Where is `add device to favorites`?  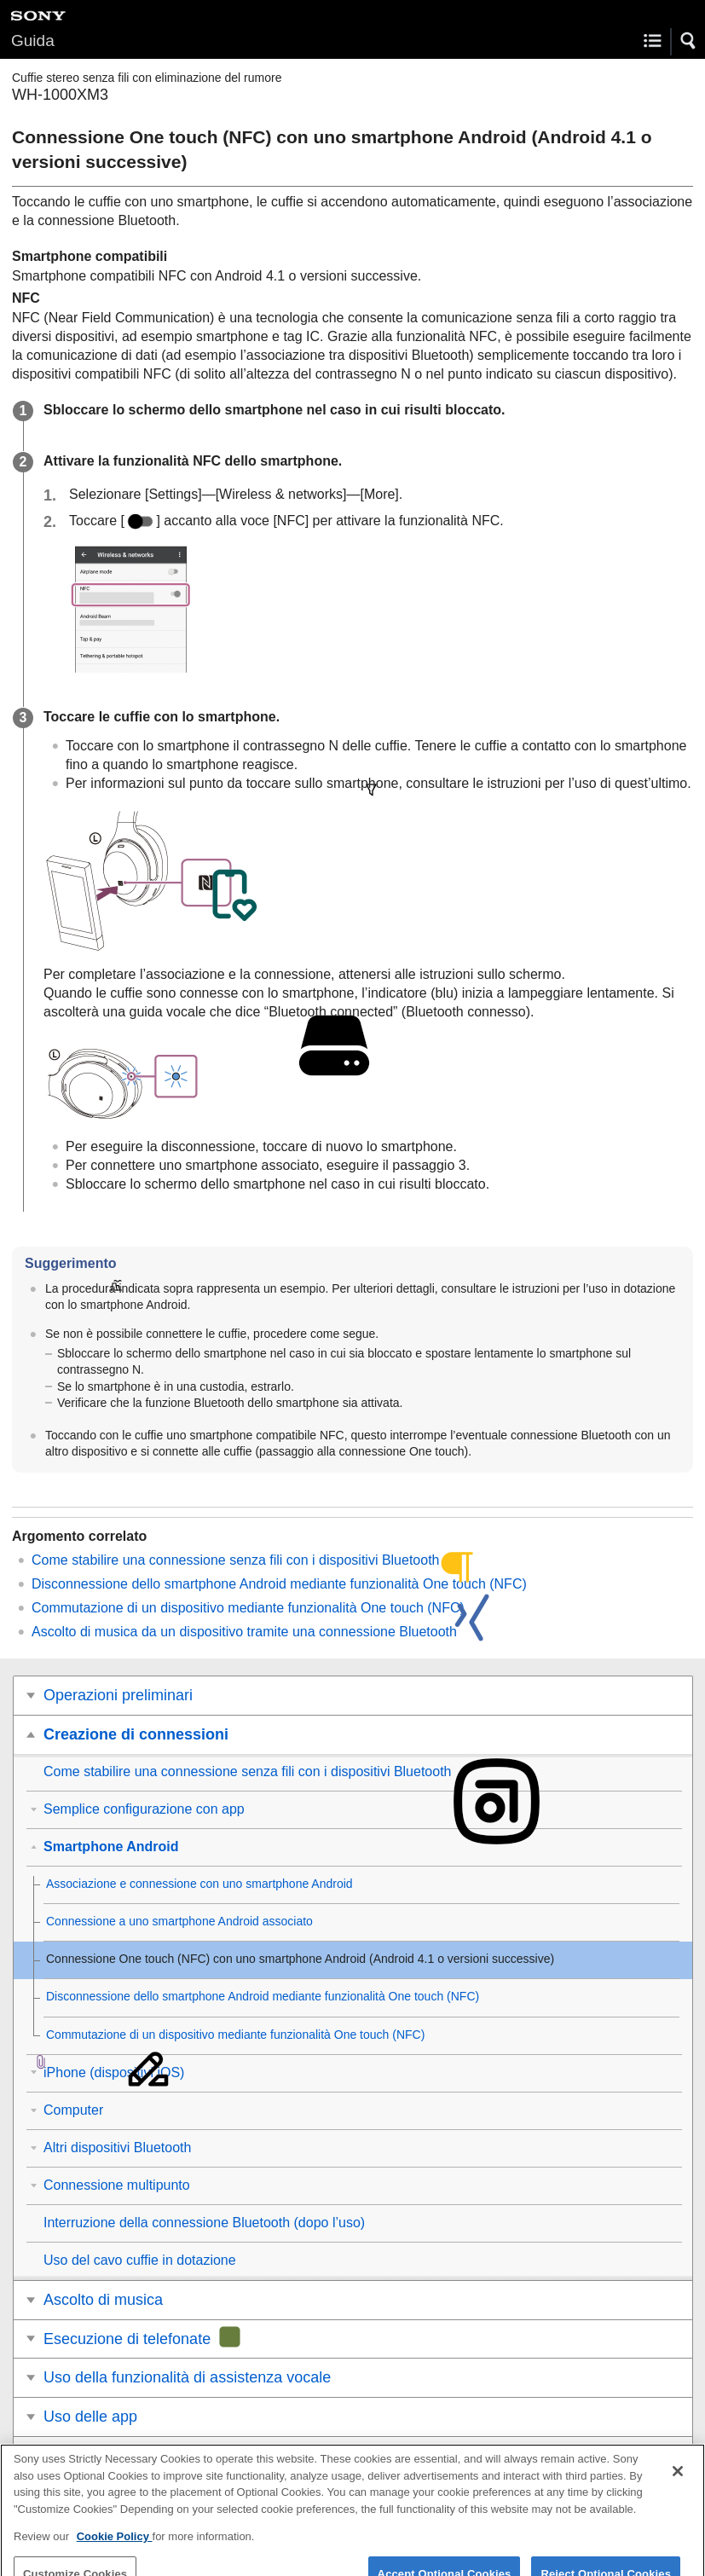 add device to favorites is located at coordinates (229, 894).